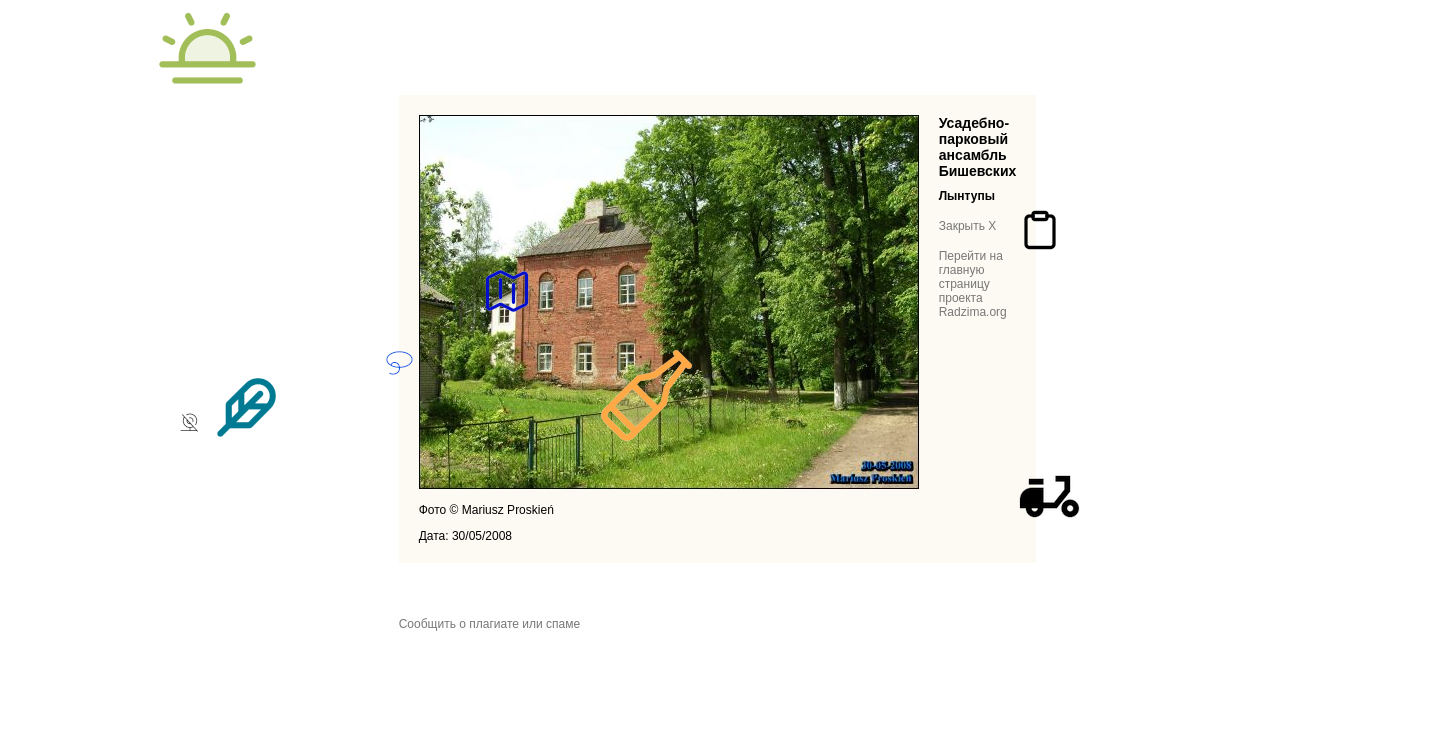  I want to click on toggle sunrise or sunset theme, so click(207, 51).